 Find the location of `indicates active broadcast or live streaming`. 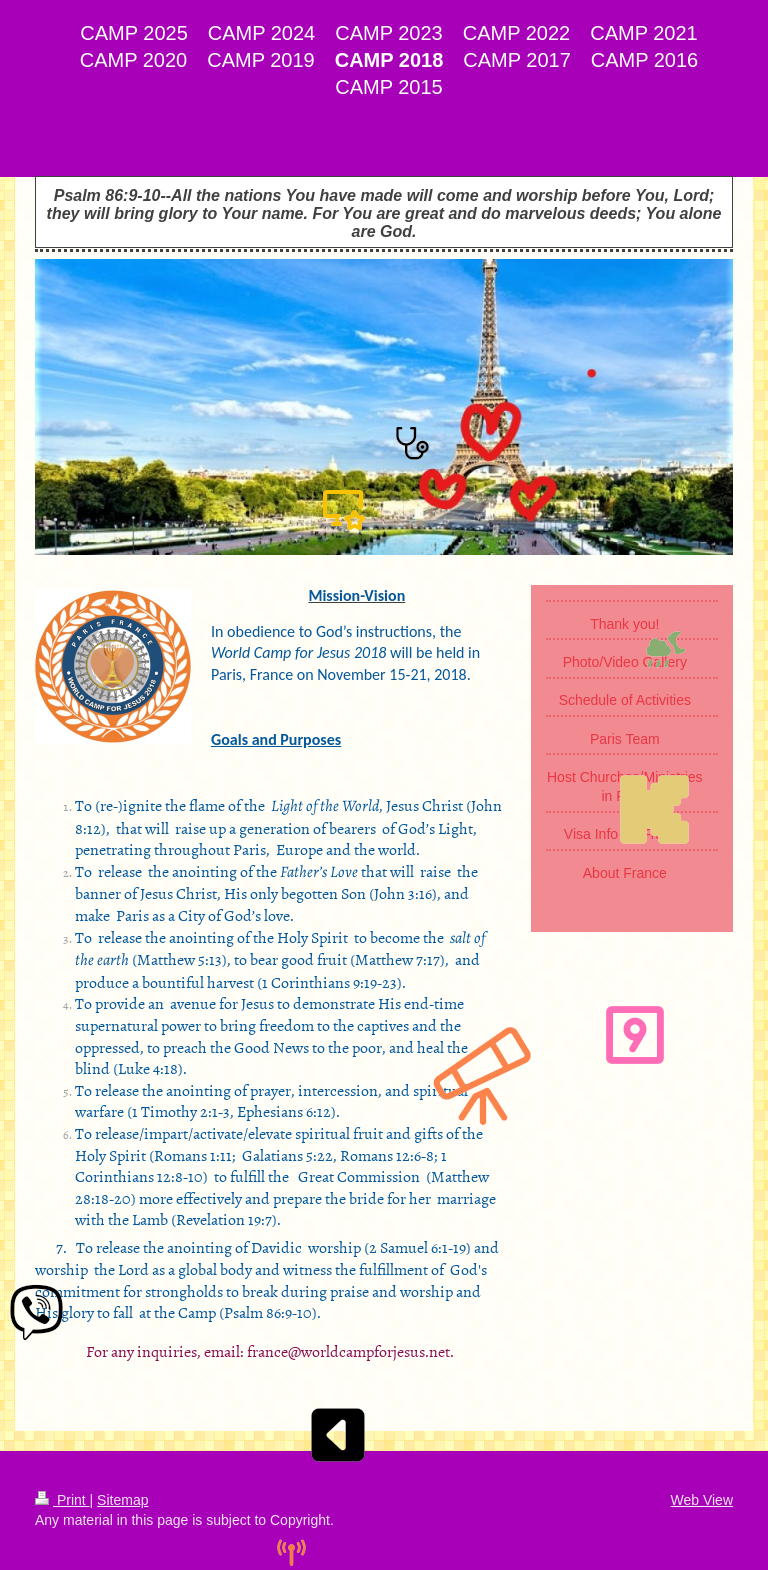

indicates active broadcast or live streaming is located at coordinates (291, 1552).